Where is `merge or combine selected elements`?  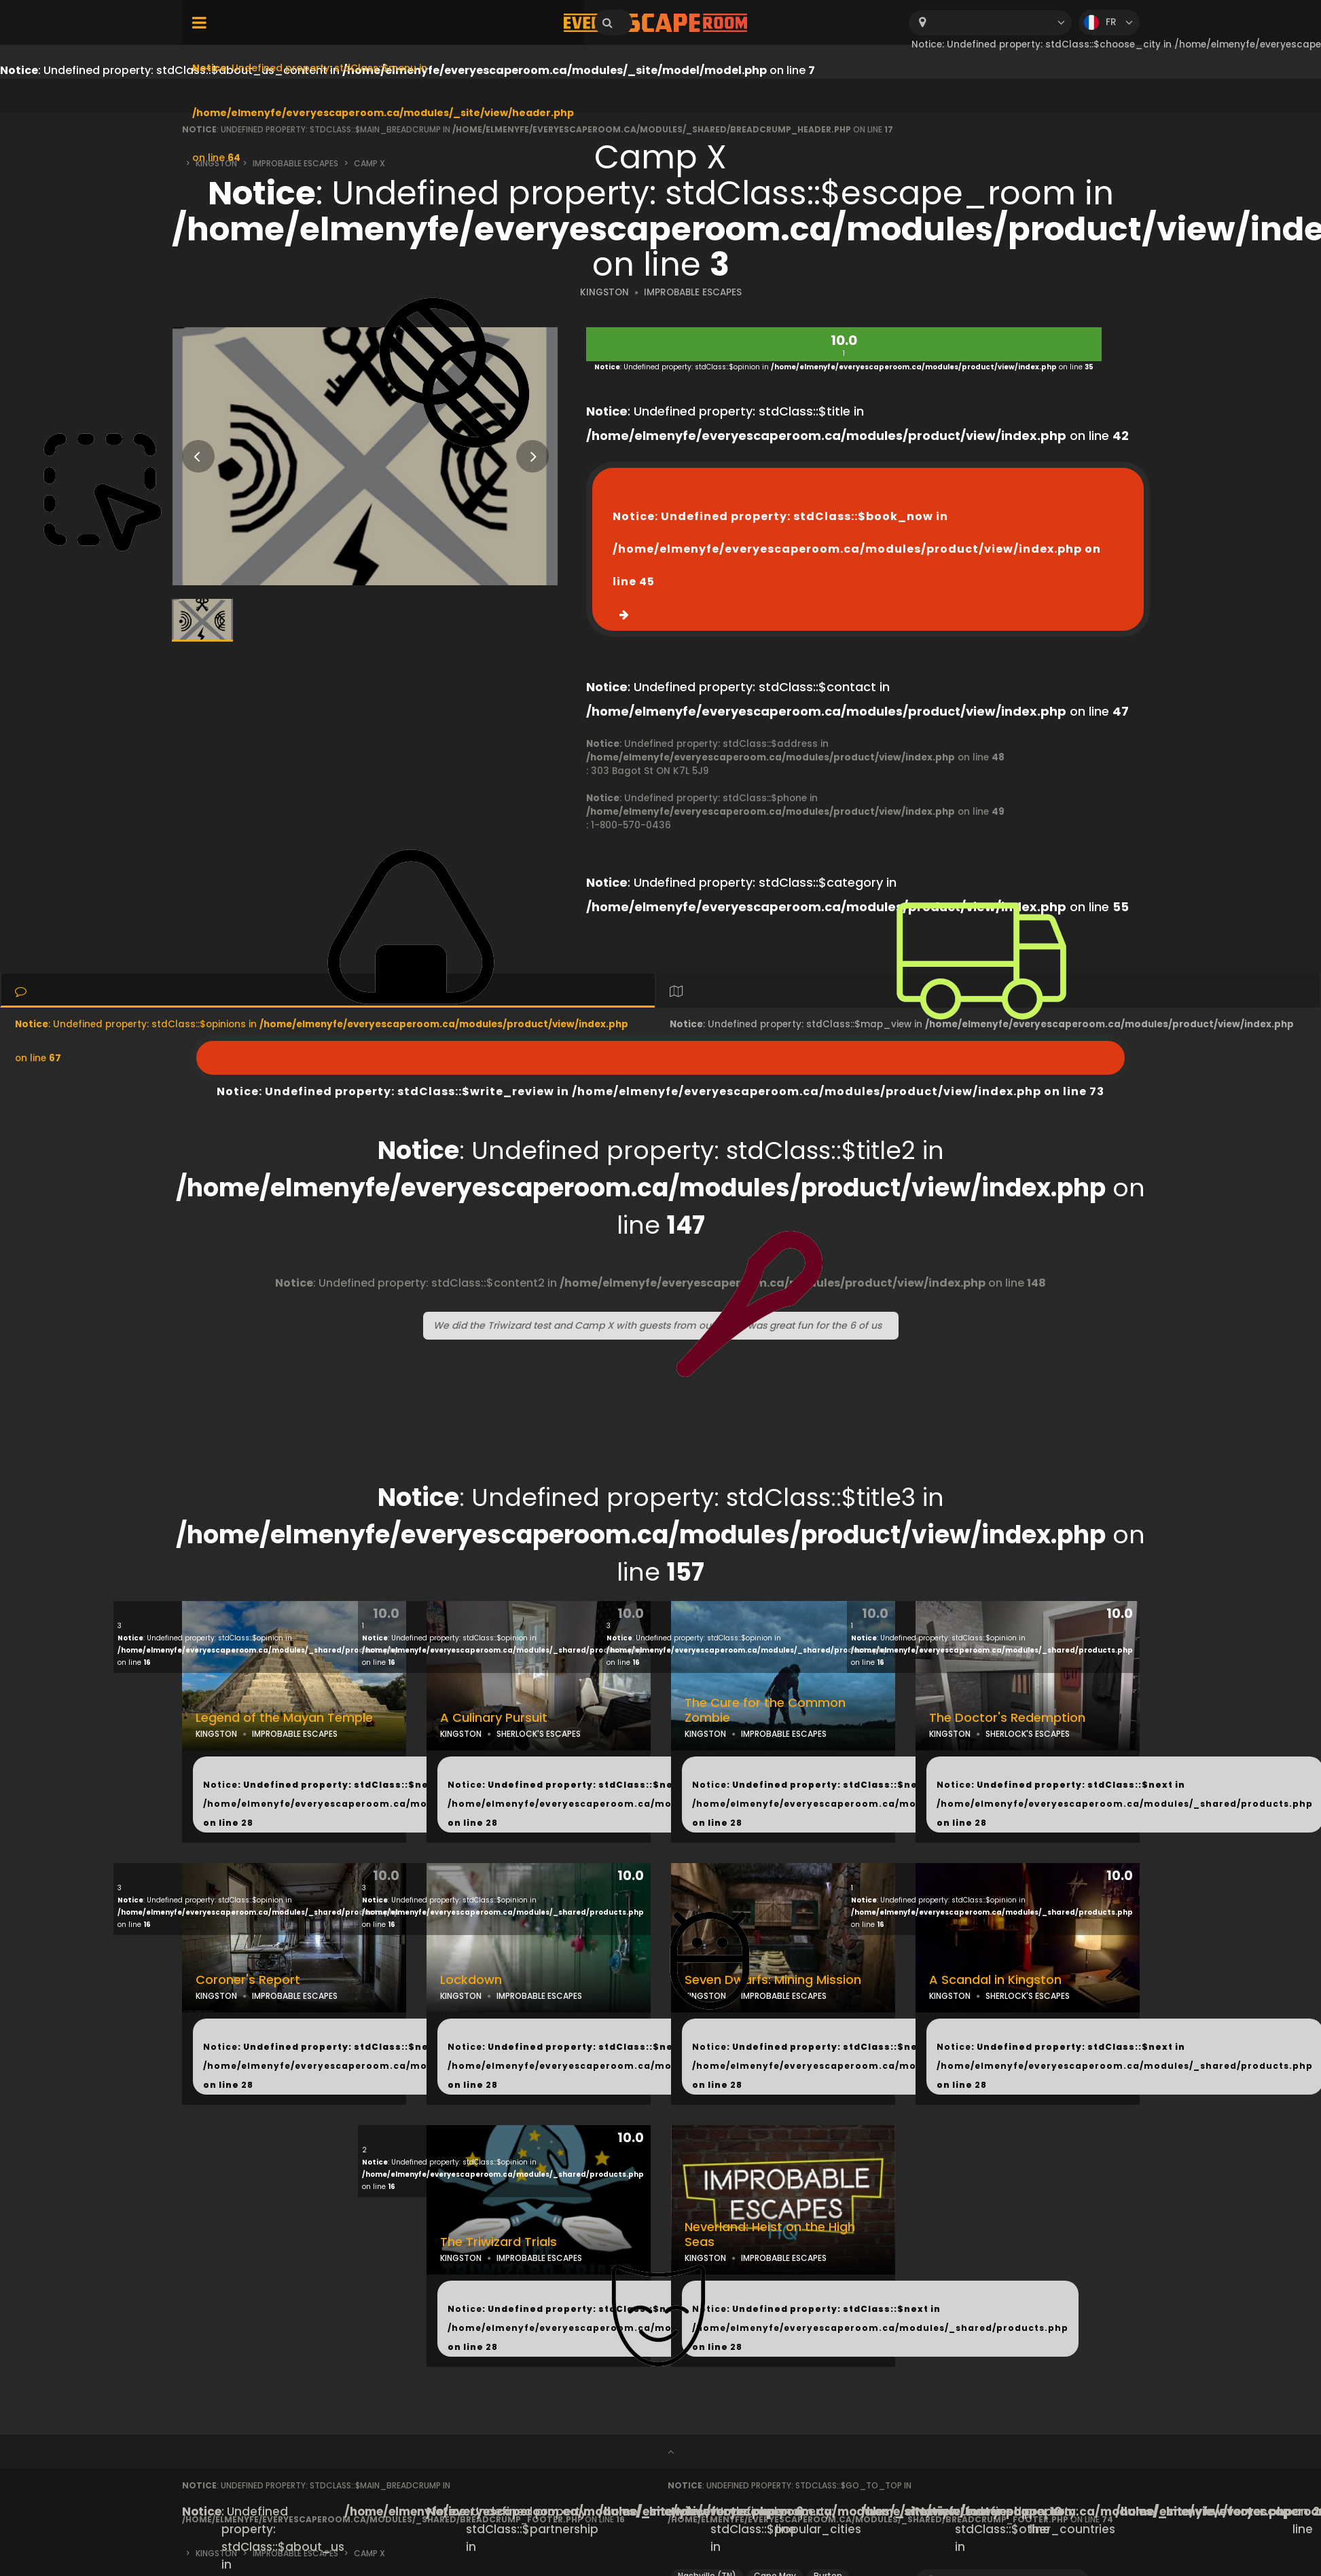 merge or combine selected elements is located at coordinates (454, 373).